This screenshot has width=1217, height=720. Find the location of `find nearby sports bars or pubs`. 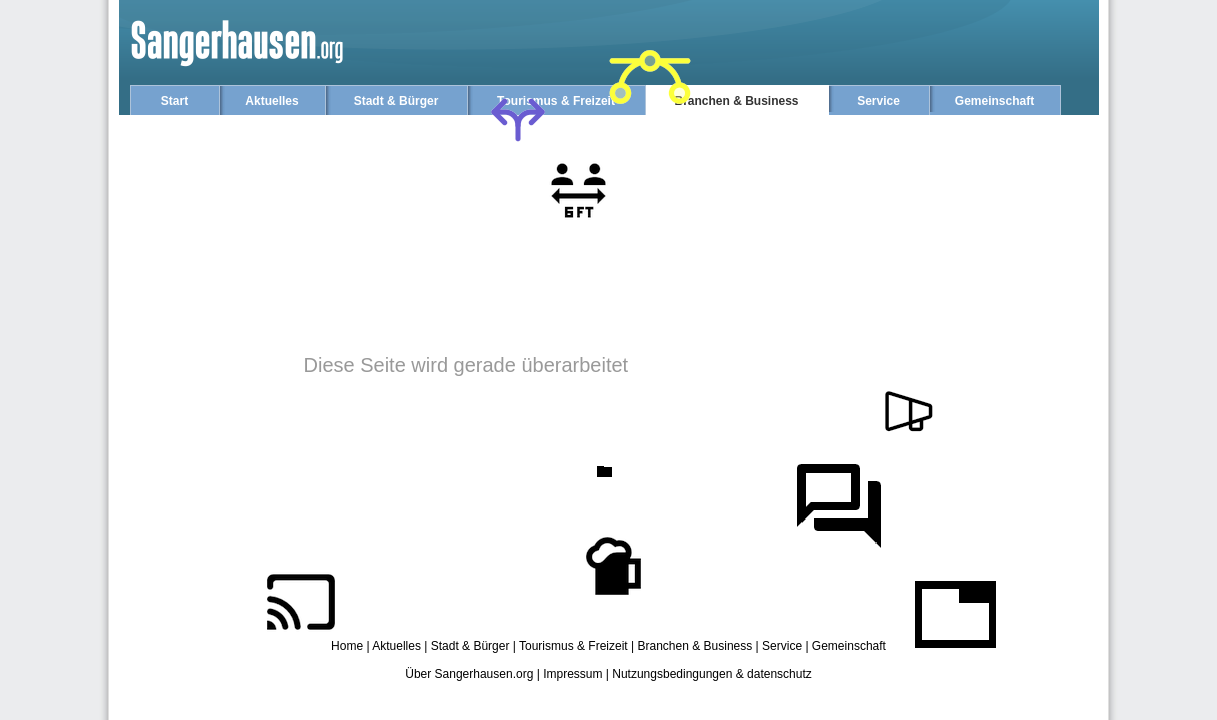

find nearby sports bars or pubs is located at coordinates (613, 567).